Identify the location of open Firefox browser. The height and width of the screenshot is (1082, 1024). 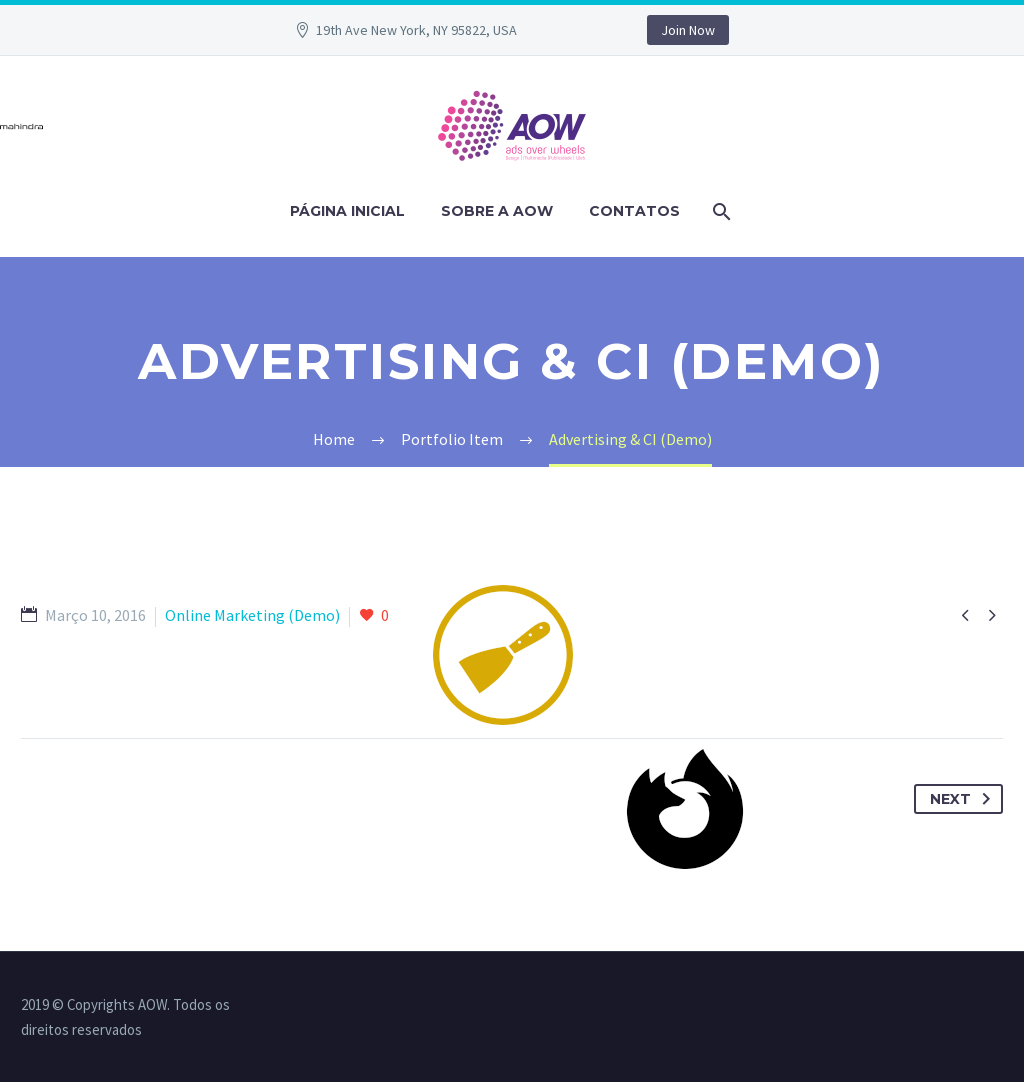
(685, 809).